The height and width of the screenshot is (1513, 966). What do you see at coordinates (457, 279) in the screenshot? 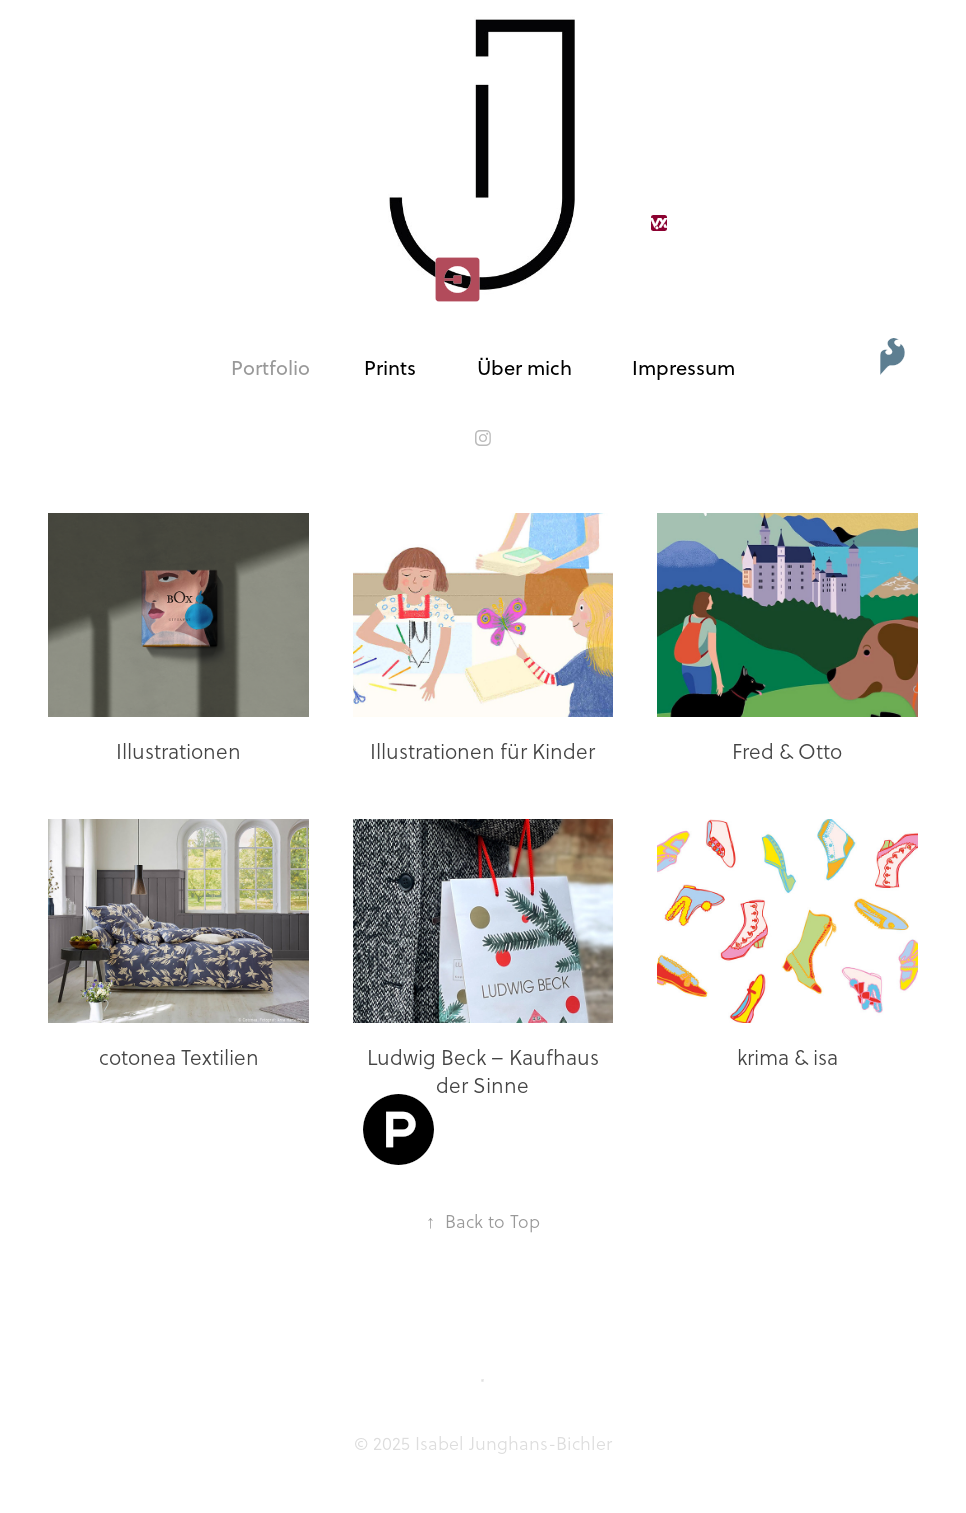
I see `open the Uber app` at bounding box center [457, 279].